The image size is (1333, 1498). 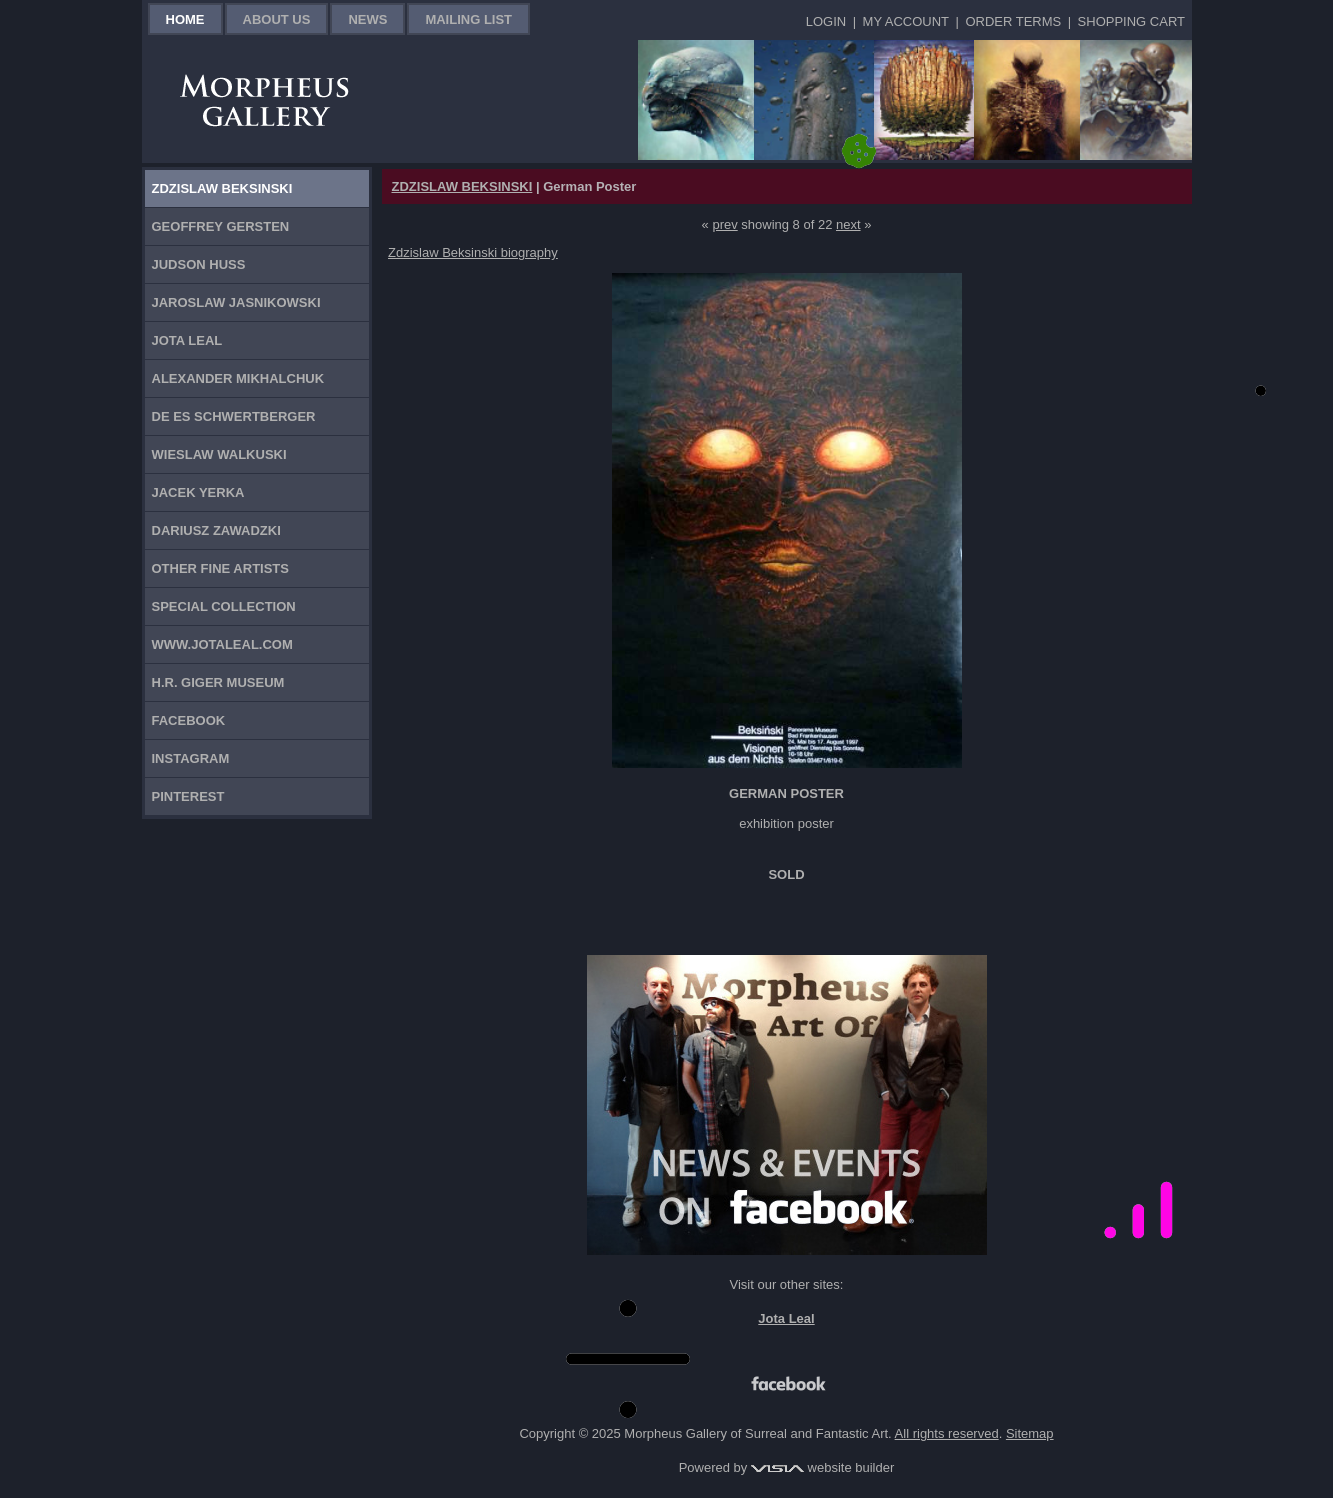 What do you see at coordinates (1260, 390) in the screenshot?
I see `indicates an unread notification or new item` at bounding box center [1260, 390].